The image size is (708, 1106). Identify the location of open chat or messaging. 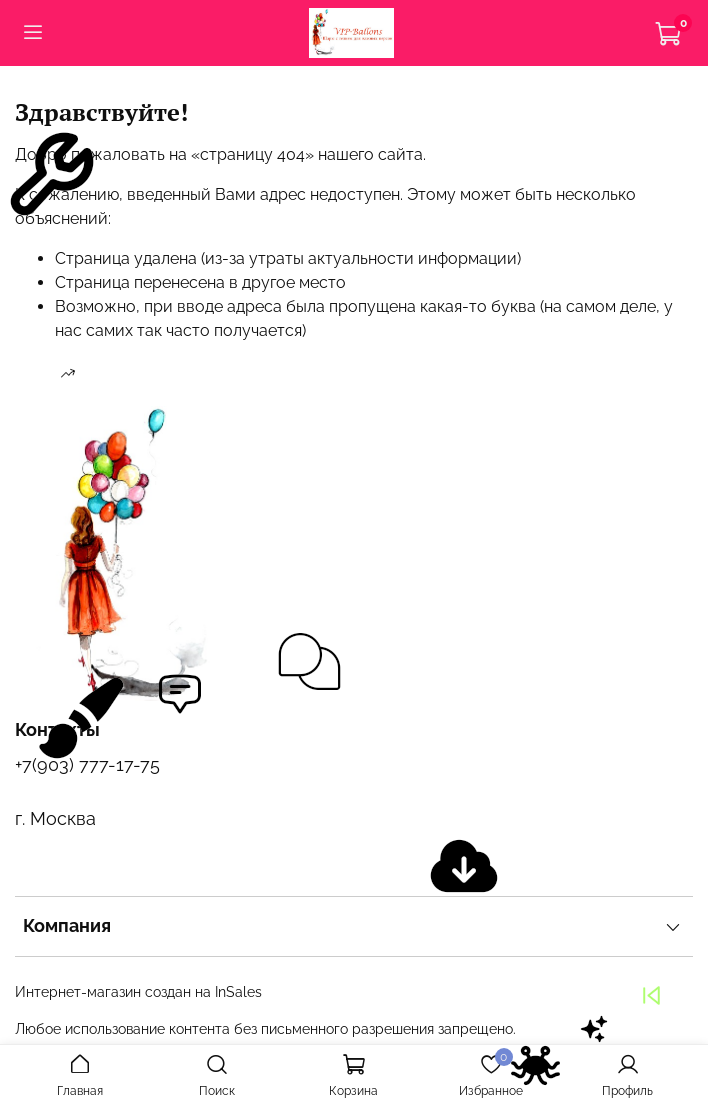
(180, 694).